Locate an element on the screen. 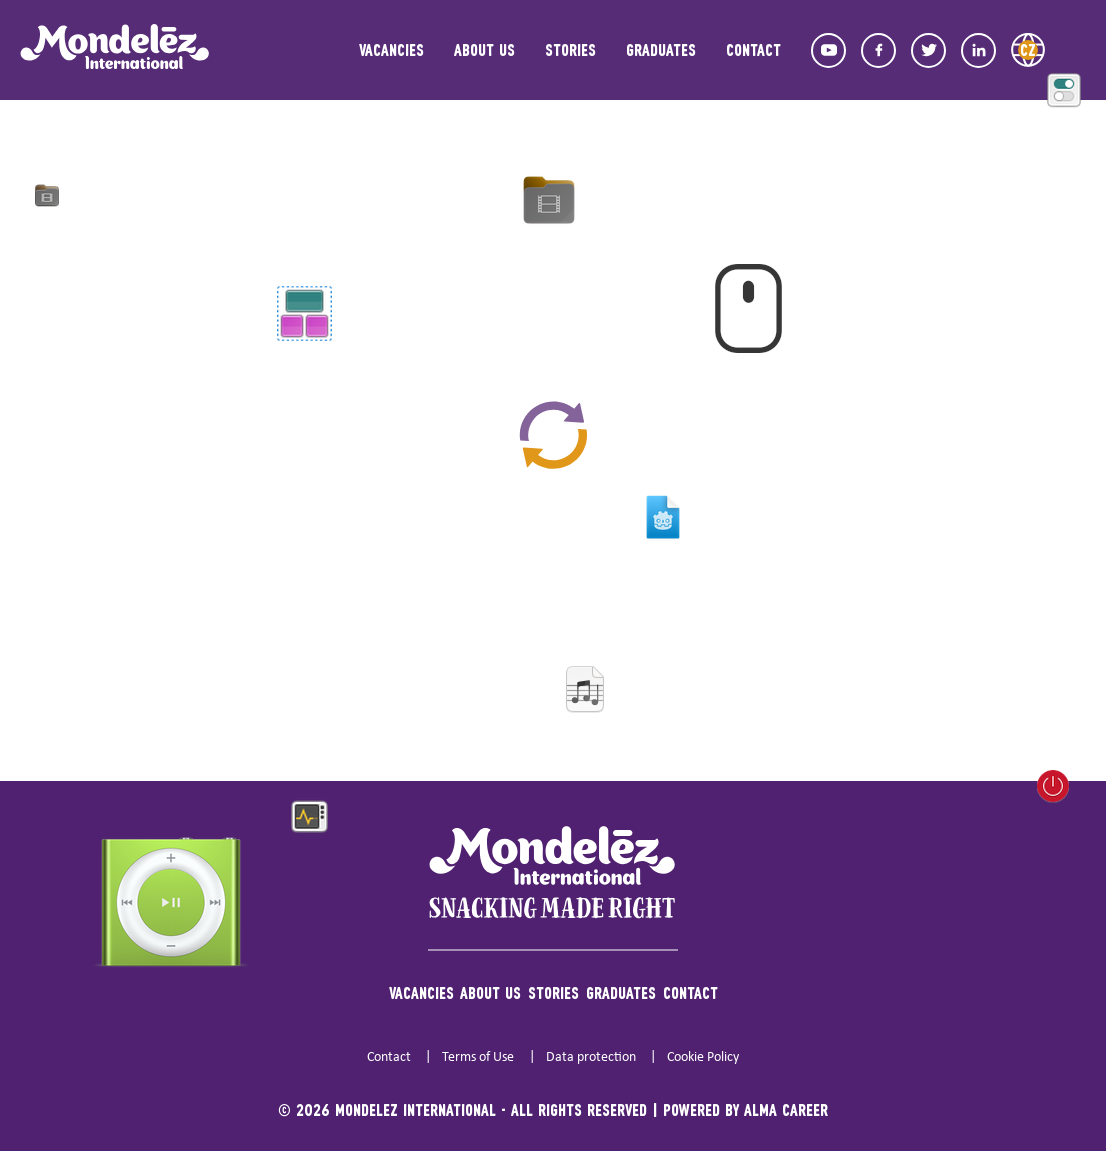 The width and height of the screenshot is (1106, 1151). access mouse settings is located at coordinates (748, 308).